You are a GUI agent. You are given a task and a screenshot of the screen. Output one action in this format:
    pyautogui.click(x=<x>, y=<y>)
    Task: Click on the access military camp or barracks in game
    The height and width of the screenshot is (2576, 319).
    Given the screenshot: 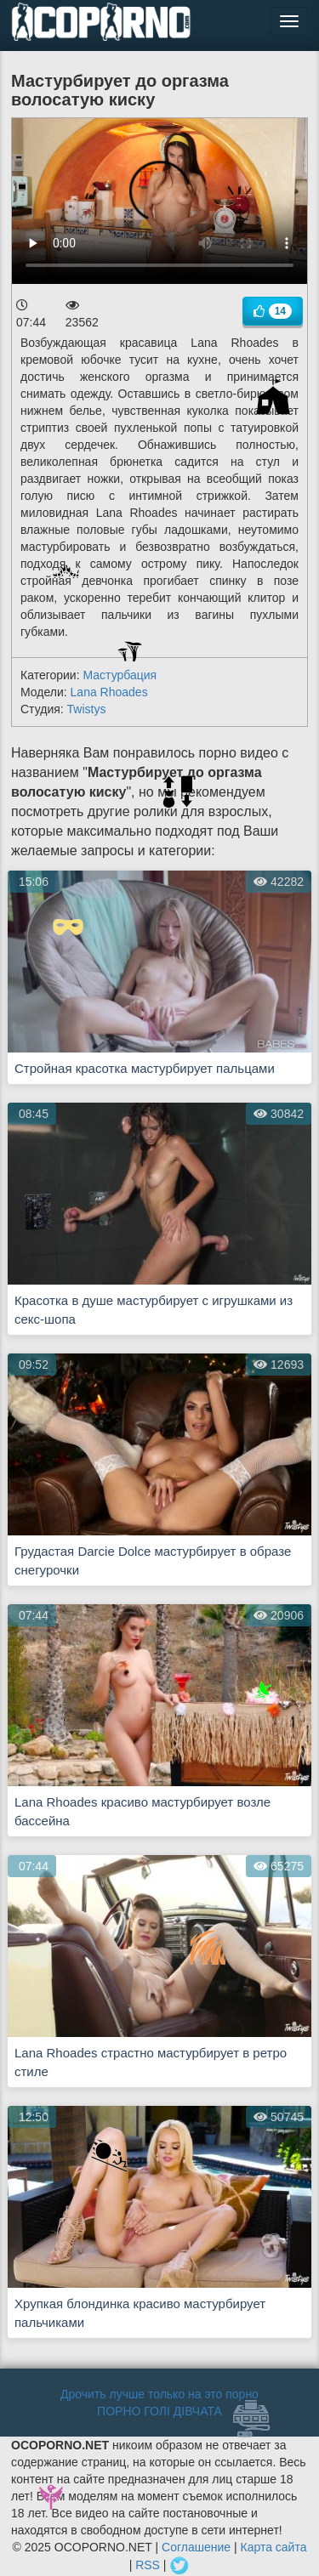 What is the action you would take?
    pyautogui.click(x=273, y=396)
    